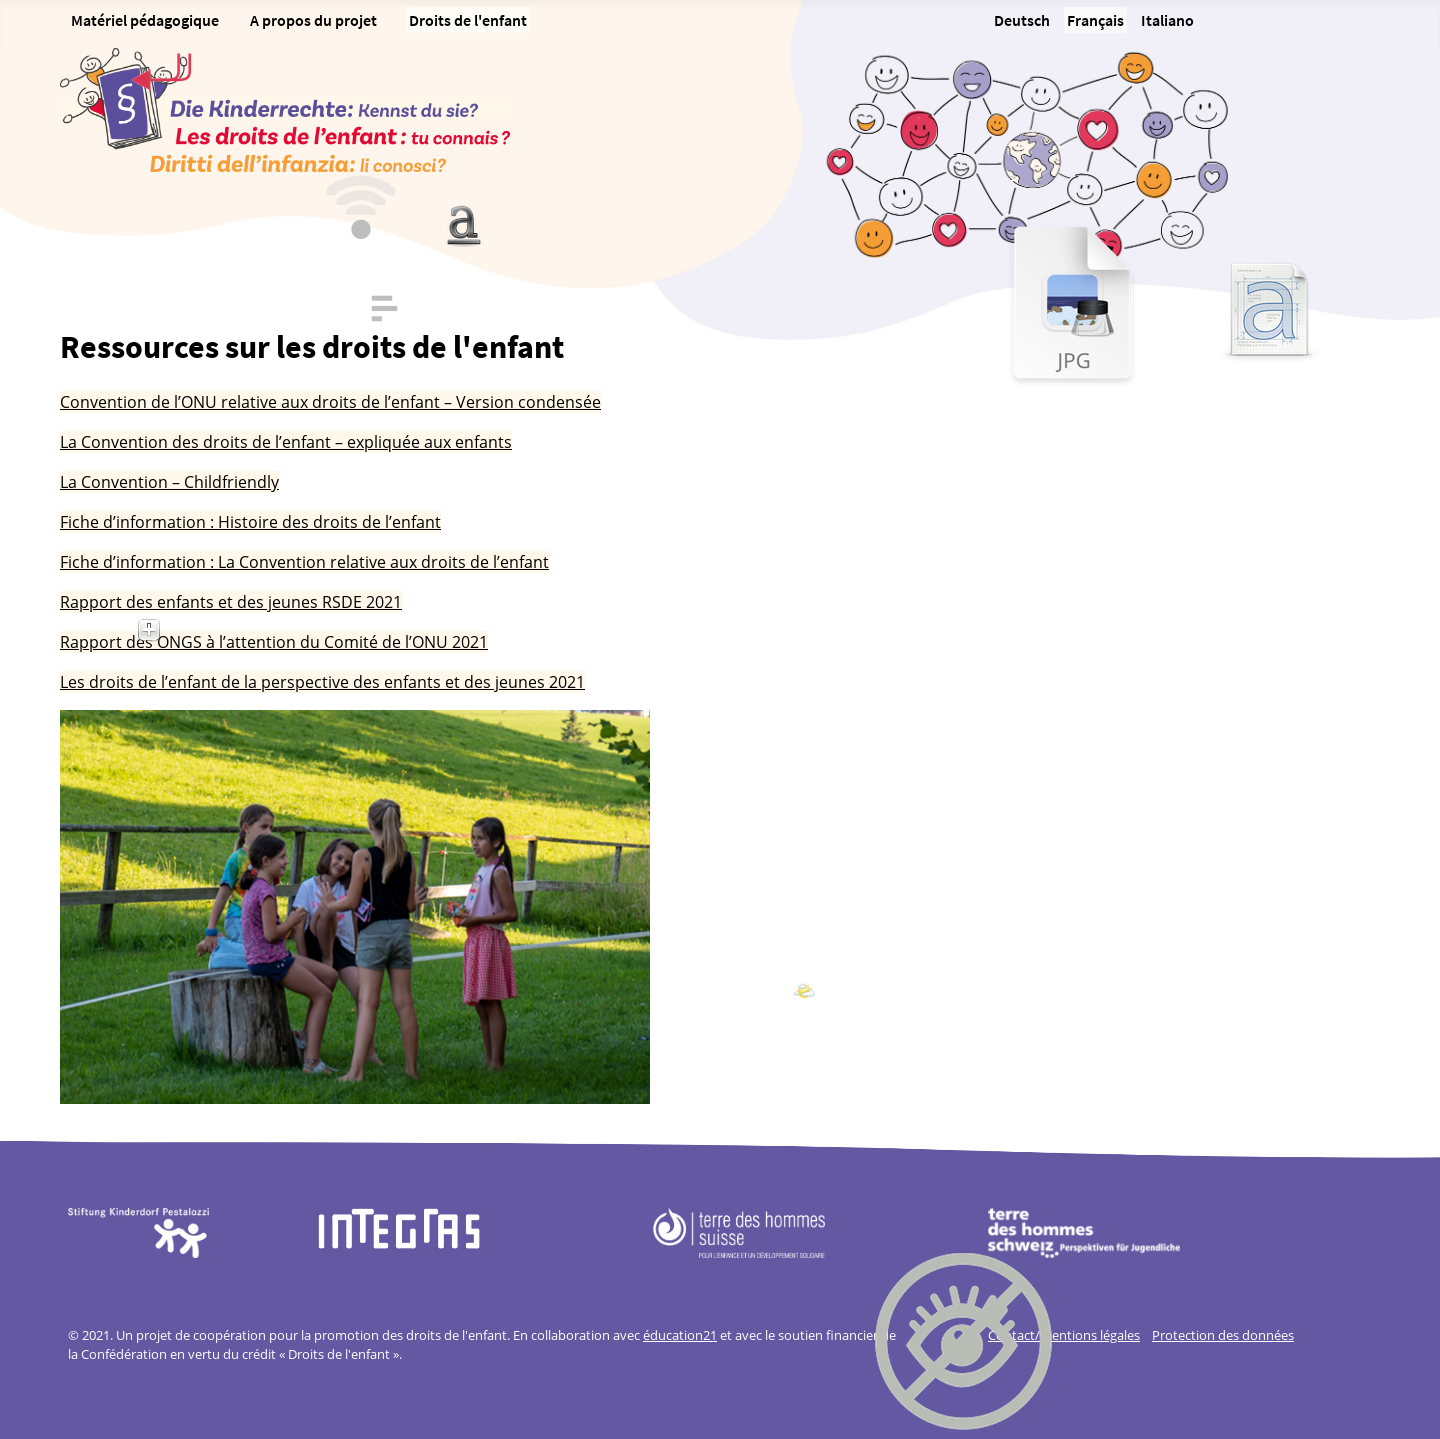 Image resolution: width=1440 pixels, height=1439 pixels. What do you see at coordinates (1271, 309) in the screenshot?
I see `a font file type indicator` at bounding box center [1271, 309].